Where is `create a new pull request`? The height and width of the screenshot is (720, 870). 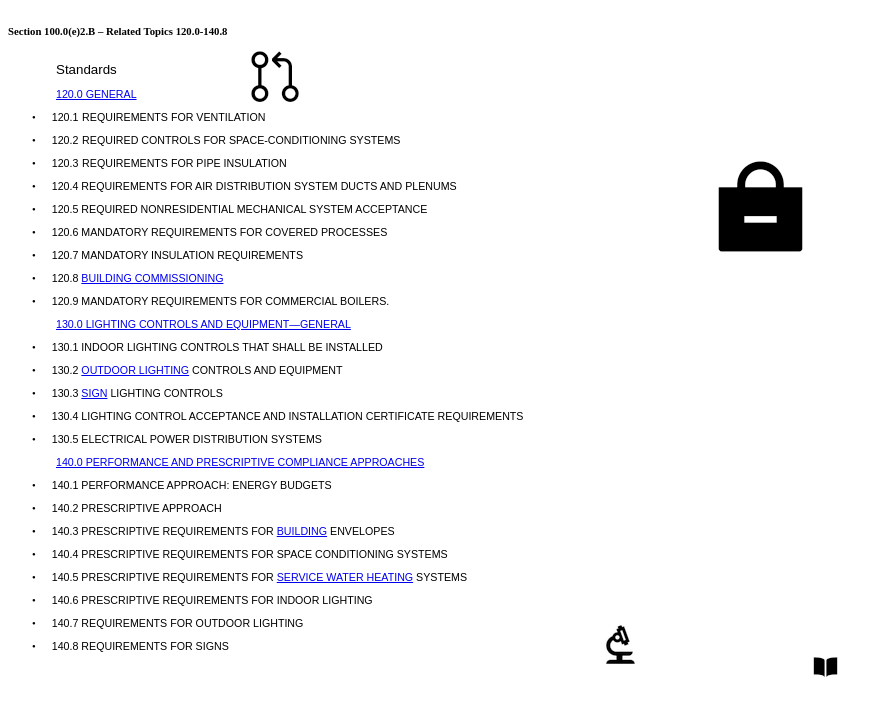 create a new pull request is located at coordinates (275, 75).